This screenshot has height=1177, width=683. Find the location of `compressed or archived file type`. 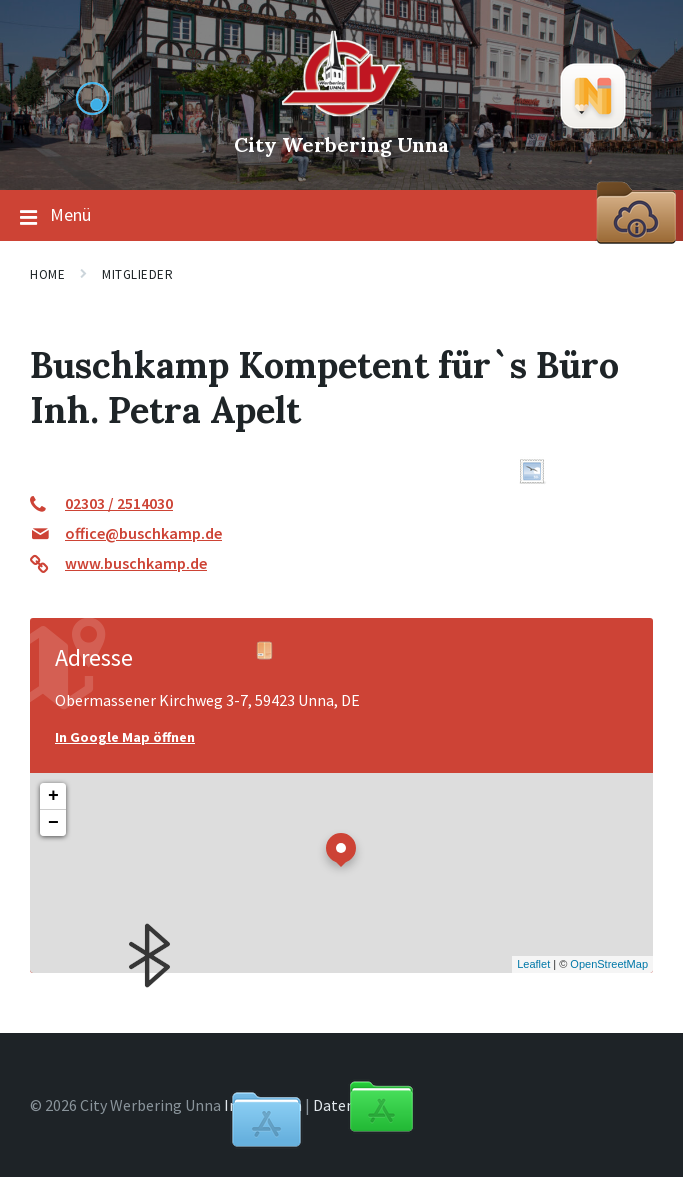

compressed or archived file type is located at coordinates (264, 650).